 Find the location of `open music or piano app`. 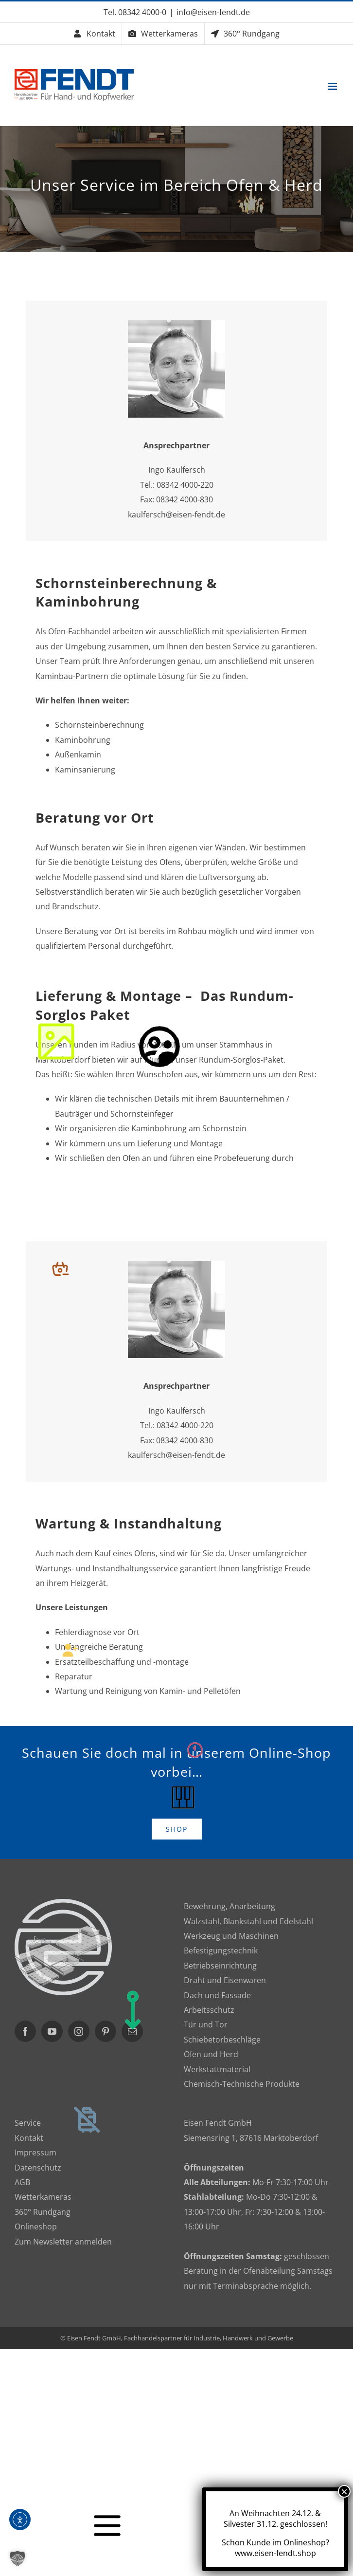

open music or piano app is located at coordinates (183, 1797).